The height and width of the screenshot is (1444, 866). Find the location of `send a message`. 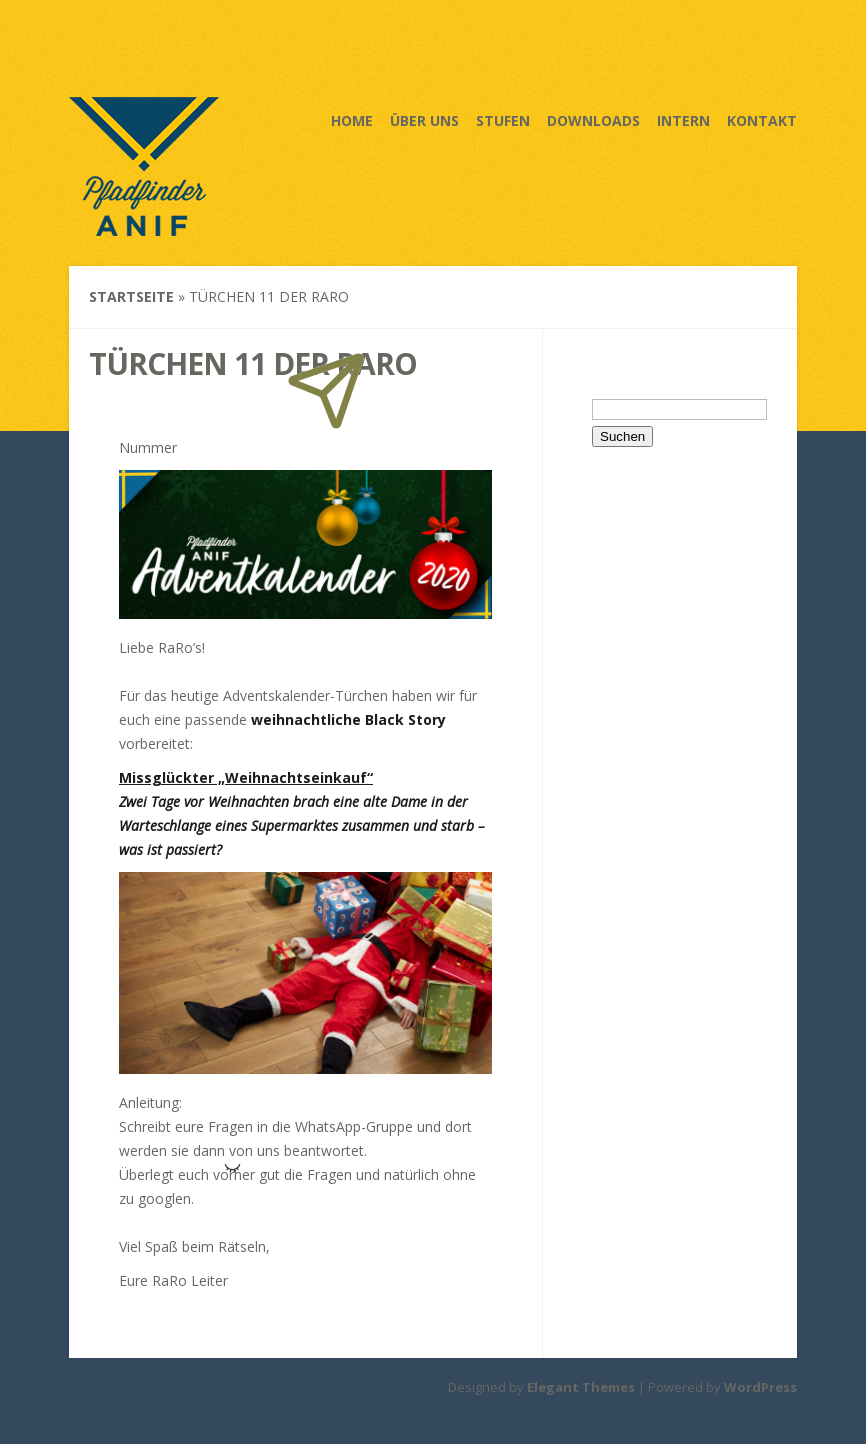

send a message is located at coordinates (326, 391).